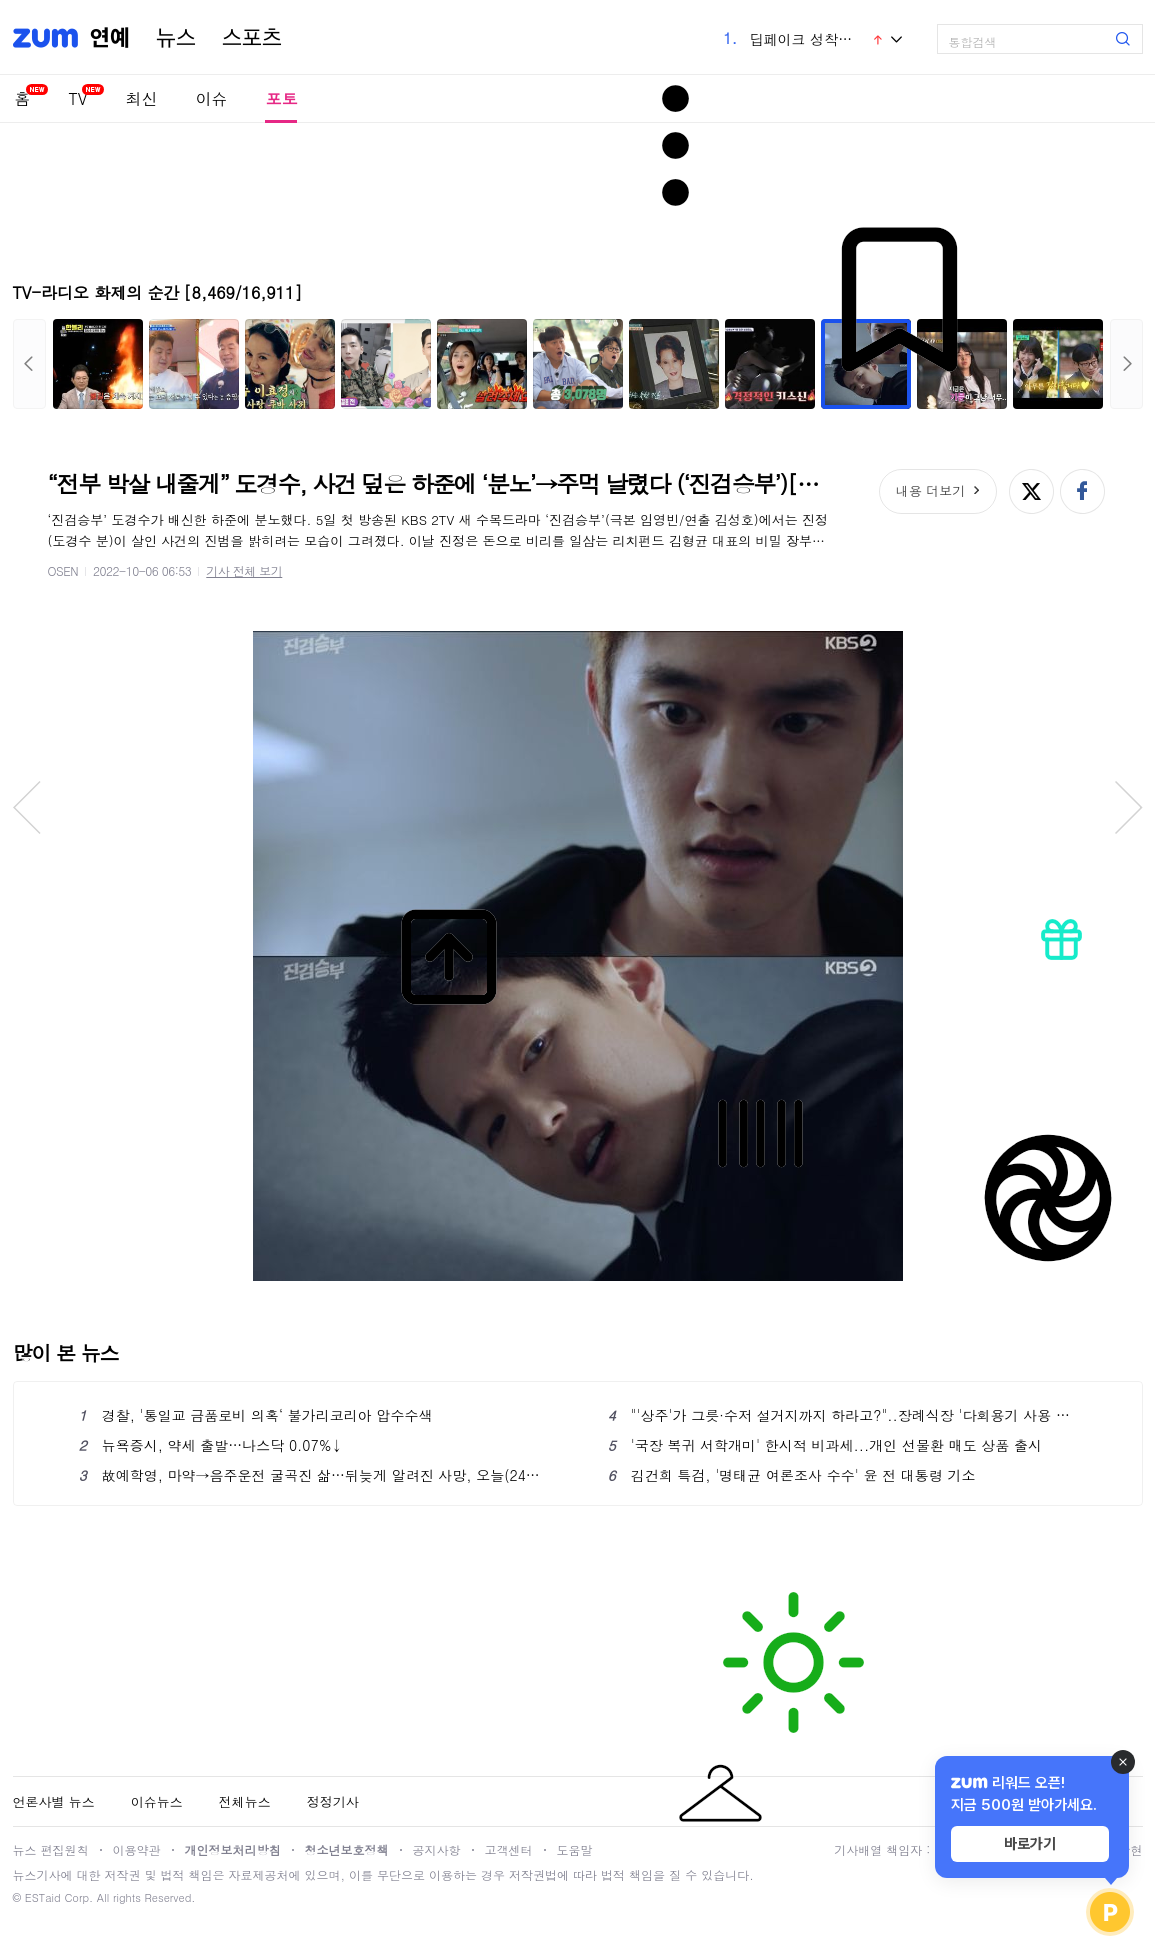 The height and width of the screenshot is (1956, 1155). Describe the element at coordinates (899, 299) in the screenshot. I see `save this item for later` at that location.